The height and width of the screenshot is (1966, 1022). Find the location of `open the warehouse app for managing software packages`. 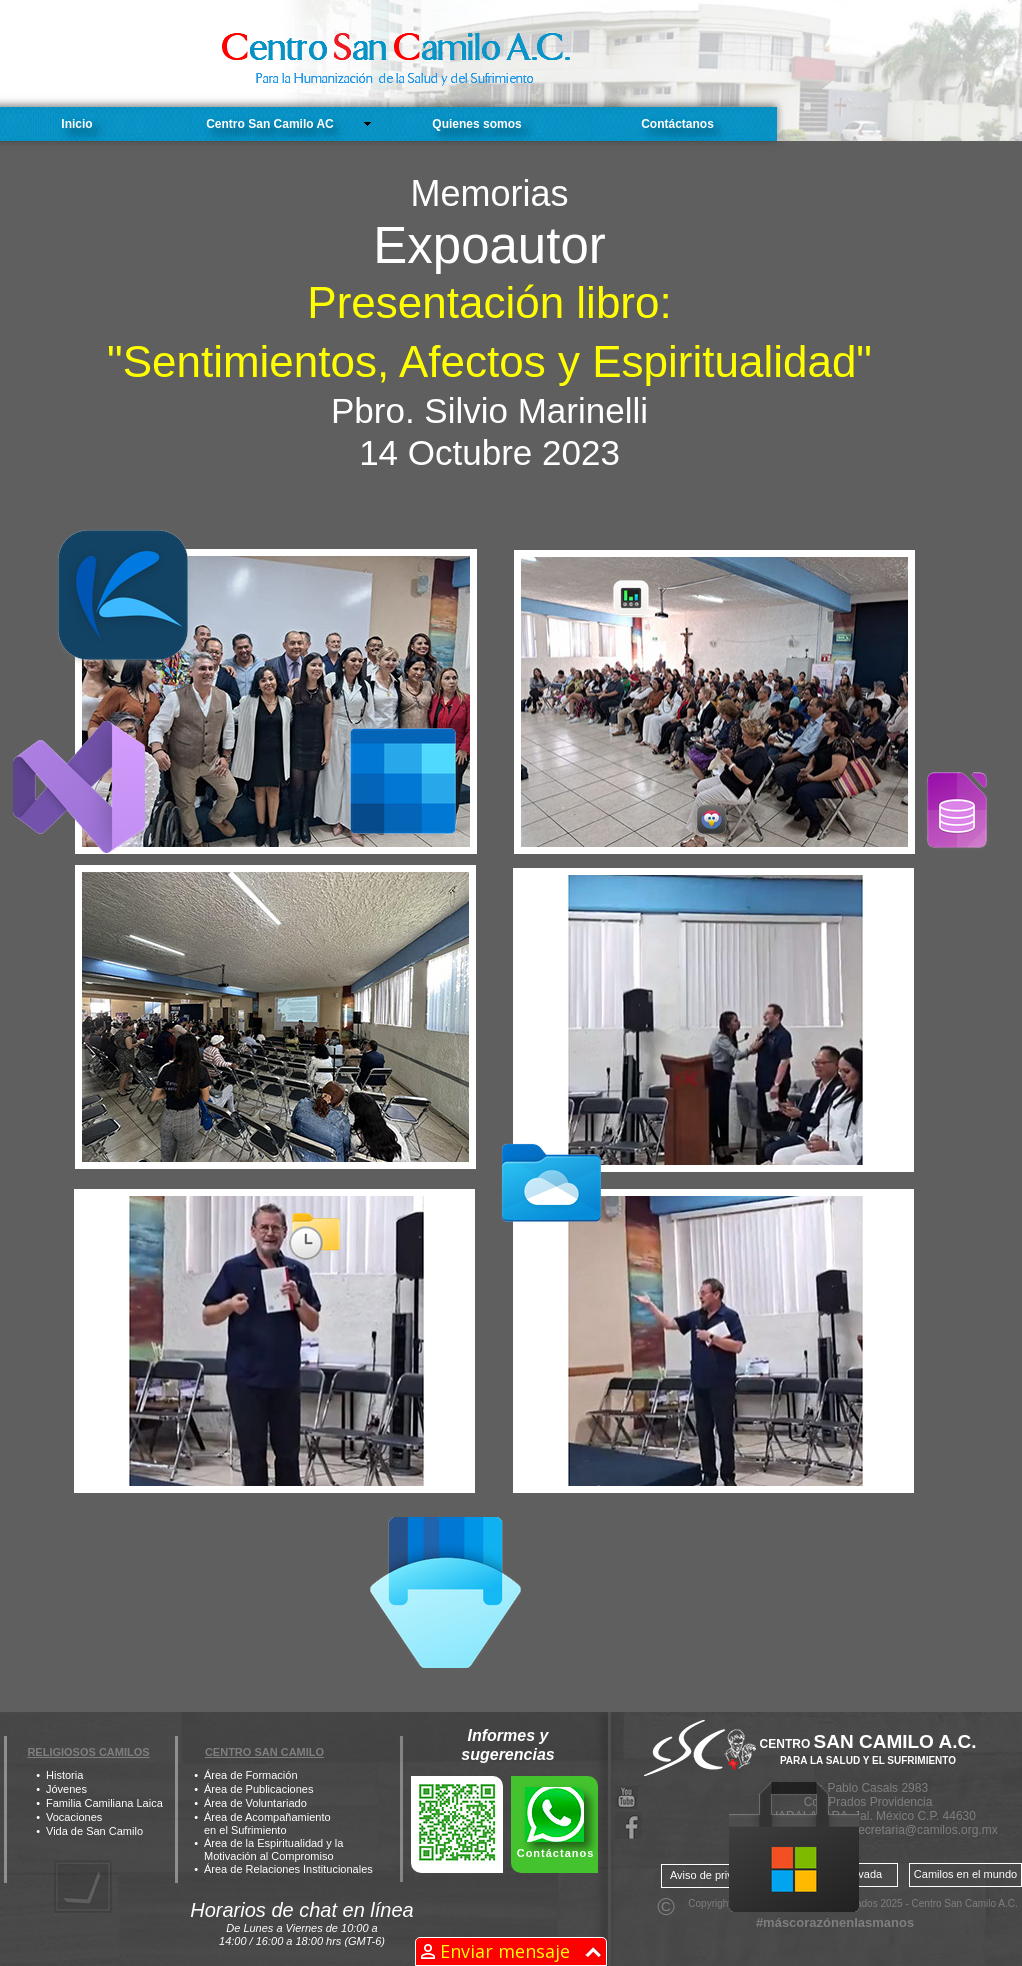

open the warehouse app for managing software packages is located at coordinates (445, 1592).